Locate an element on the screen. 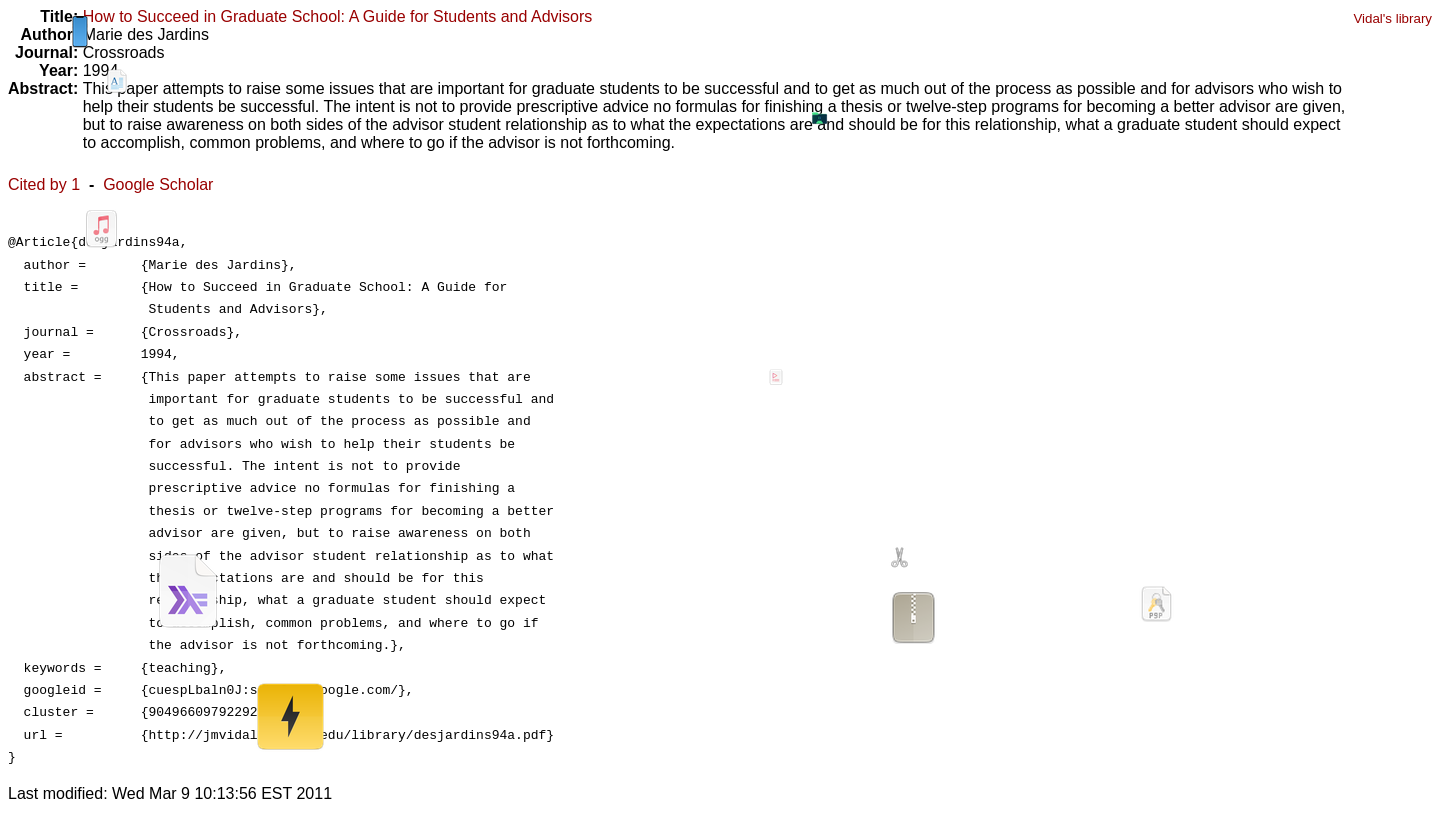 The image size is (1440, 813). a haskell source code file is located at coordinates (188, 591).